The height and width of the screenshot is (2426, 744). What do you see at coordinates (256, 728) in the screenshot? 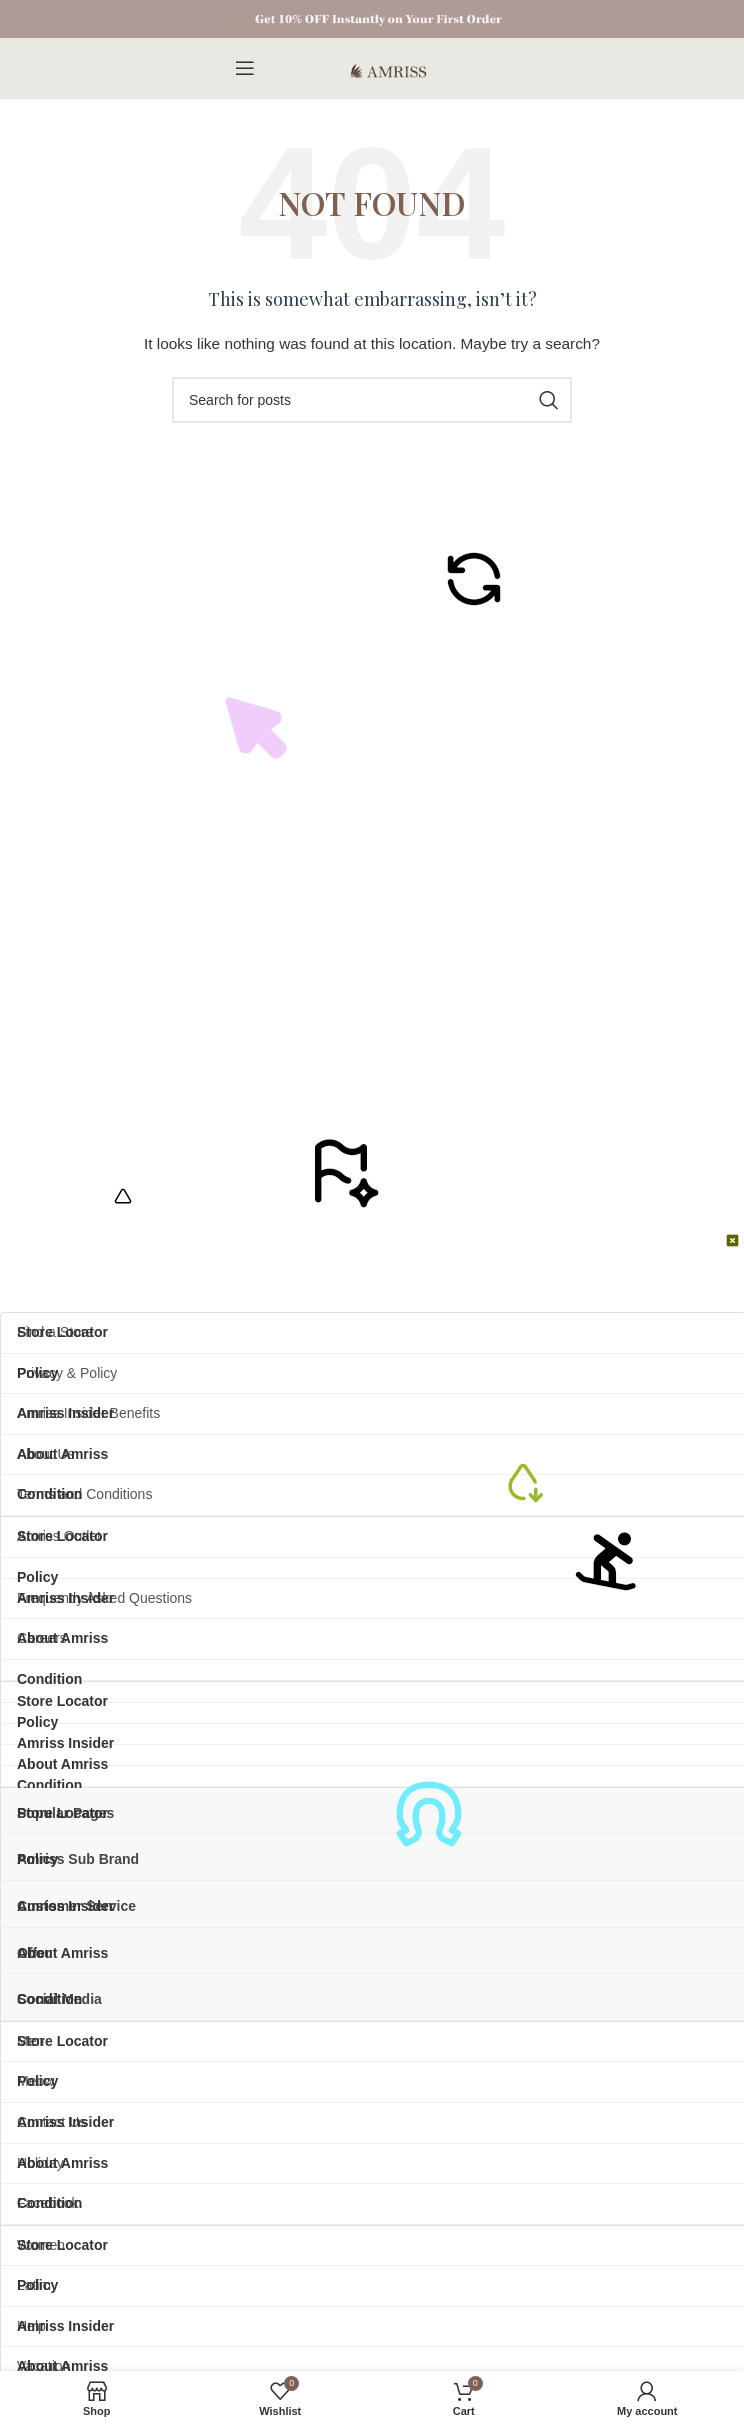
I see `cursor indicating selection mode` at bounding box center [256, 728].